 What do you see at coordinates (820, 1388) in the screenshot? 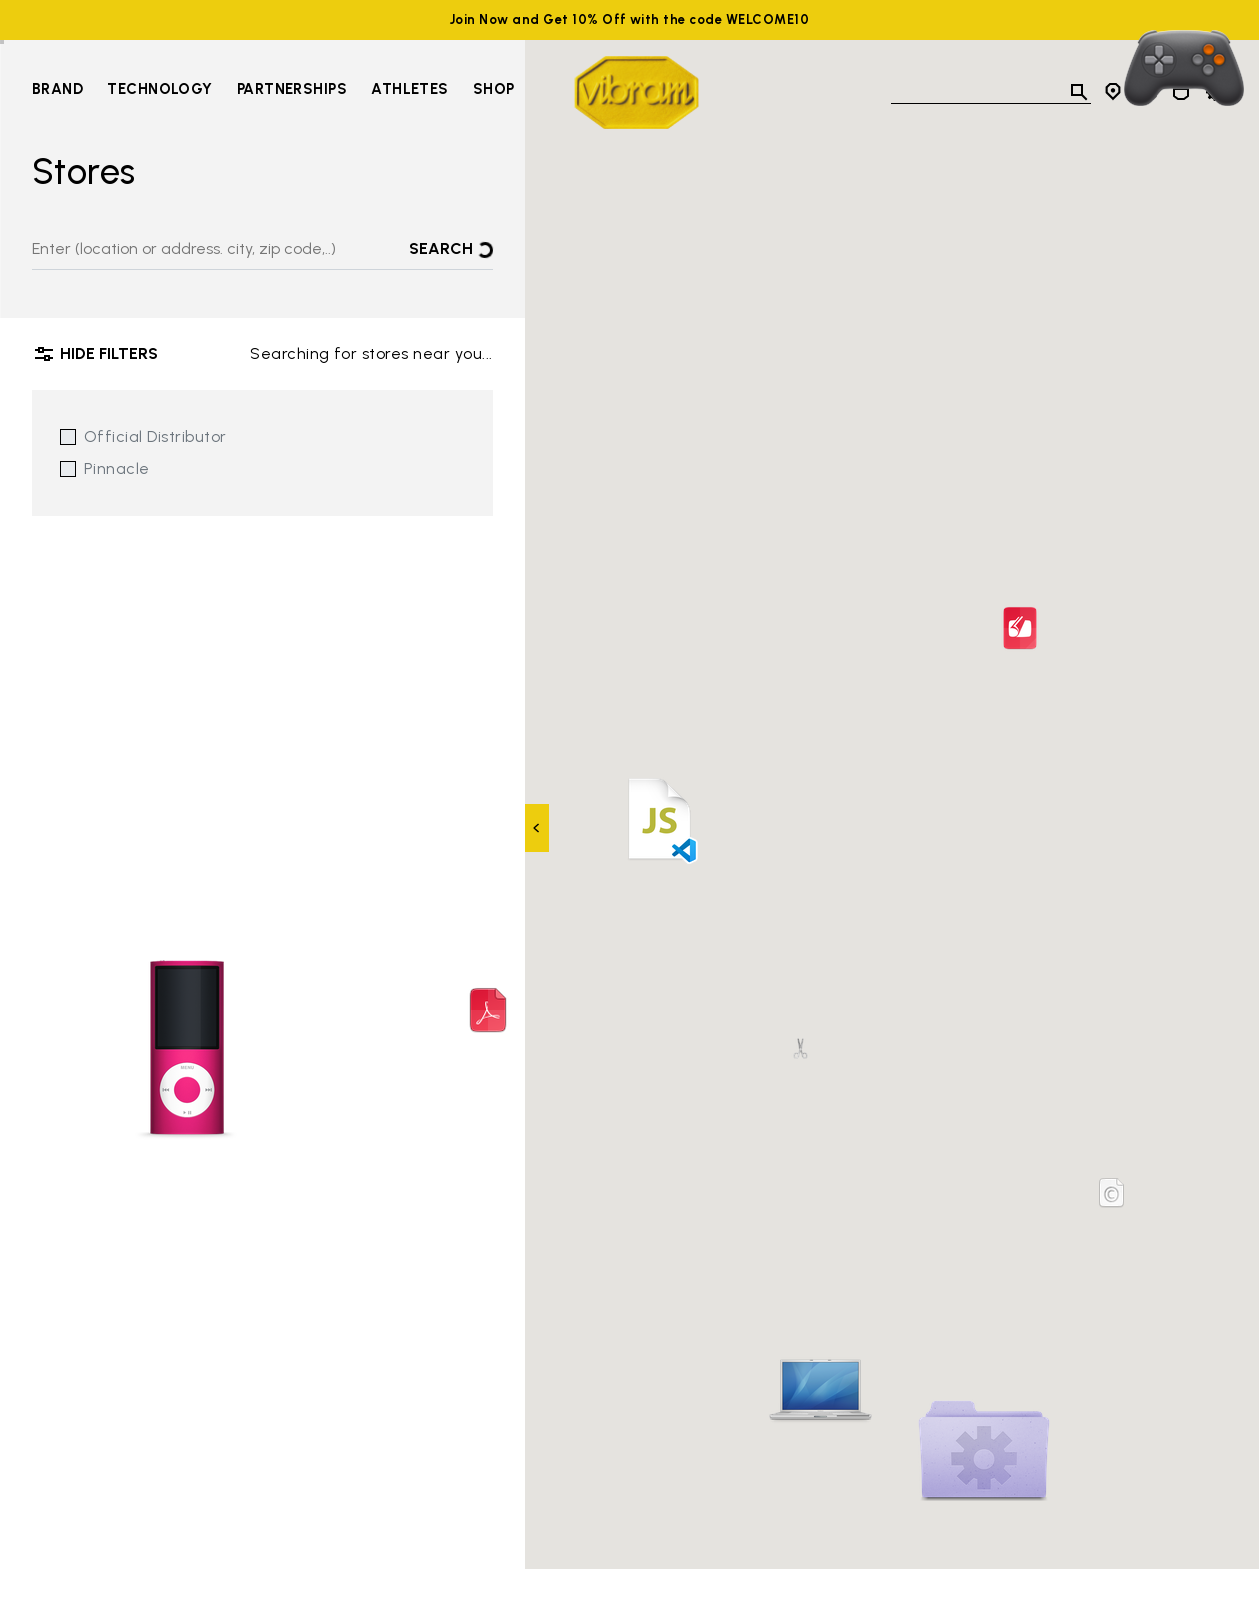
I see `represents a powerbook g4 17-inch device` at bounding box center [820, 1388].